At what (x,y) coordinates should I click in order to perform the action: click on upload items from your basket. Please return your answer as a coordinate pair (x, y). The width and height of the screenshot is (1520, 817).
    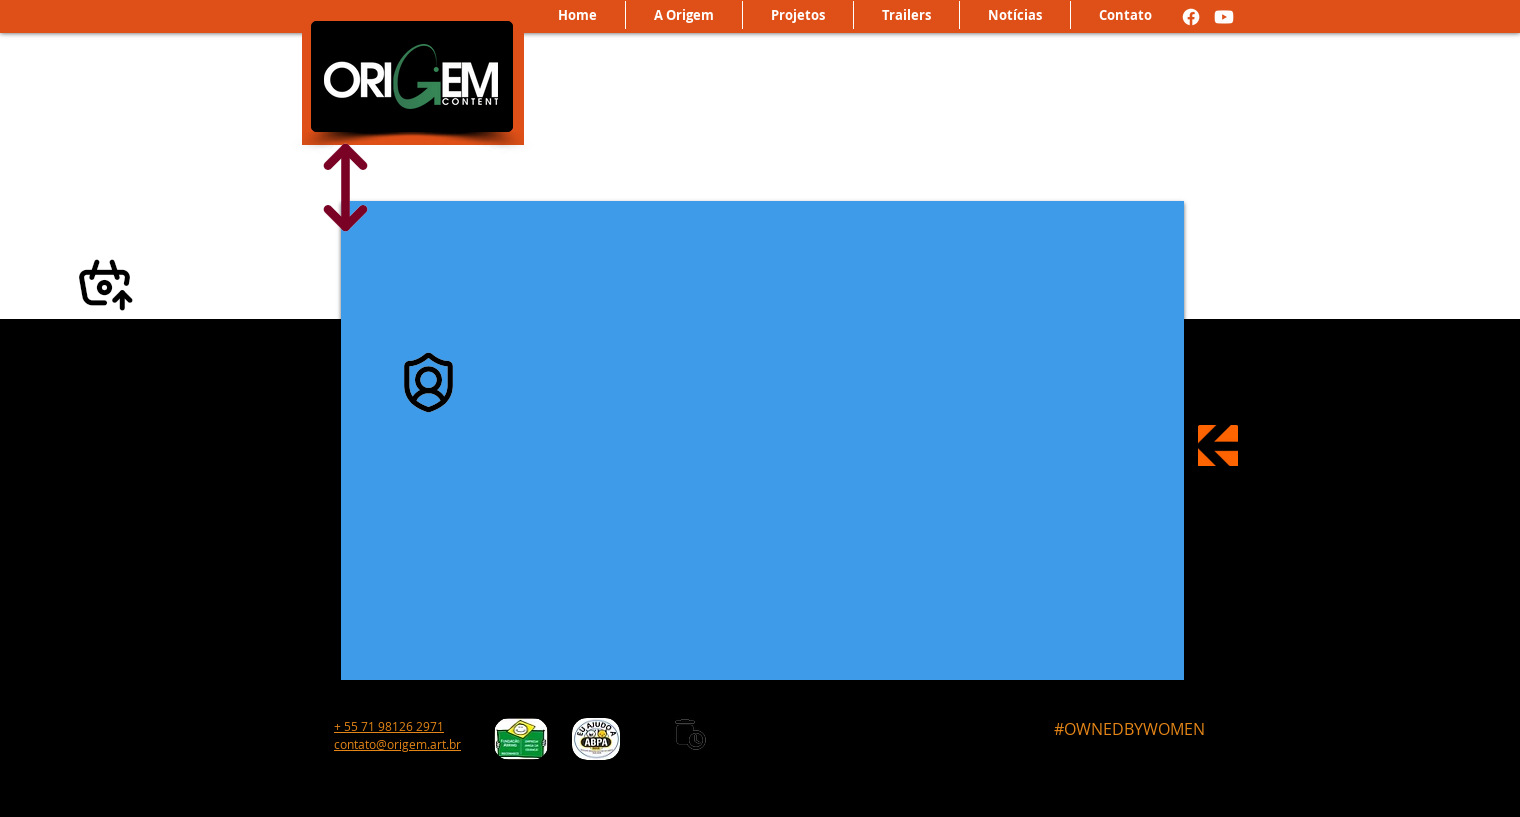
    Looking at the image, I should click on (104, 282).